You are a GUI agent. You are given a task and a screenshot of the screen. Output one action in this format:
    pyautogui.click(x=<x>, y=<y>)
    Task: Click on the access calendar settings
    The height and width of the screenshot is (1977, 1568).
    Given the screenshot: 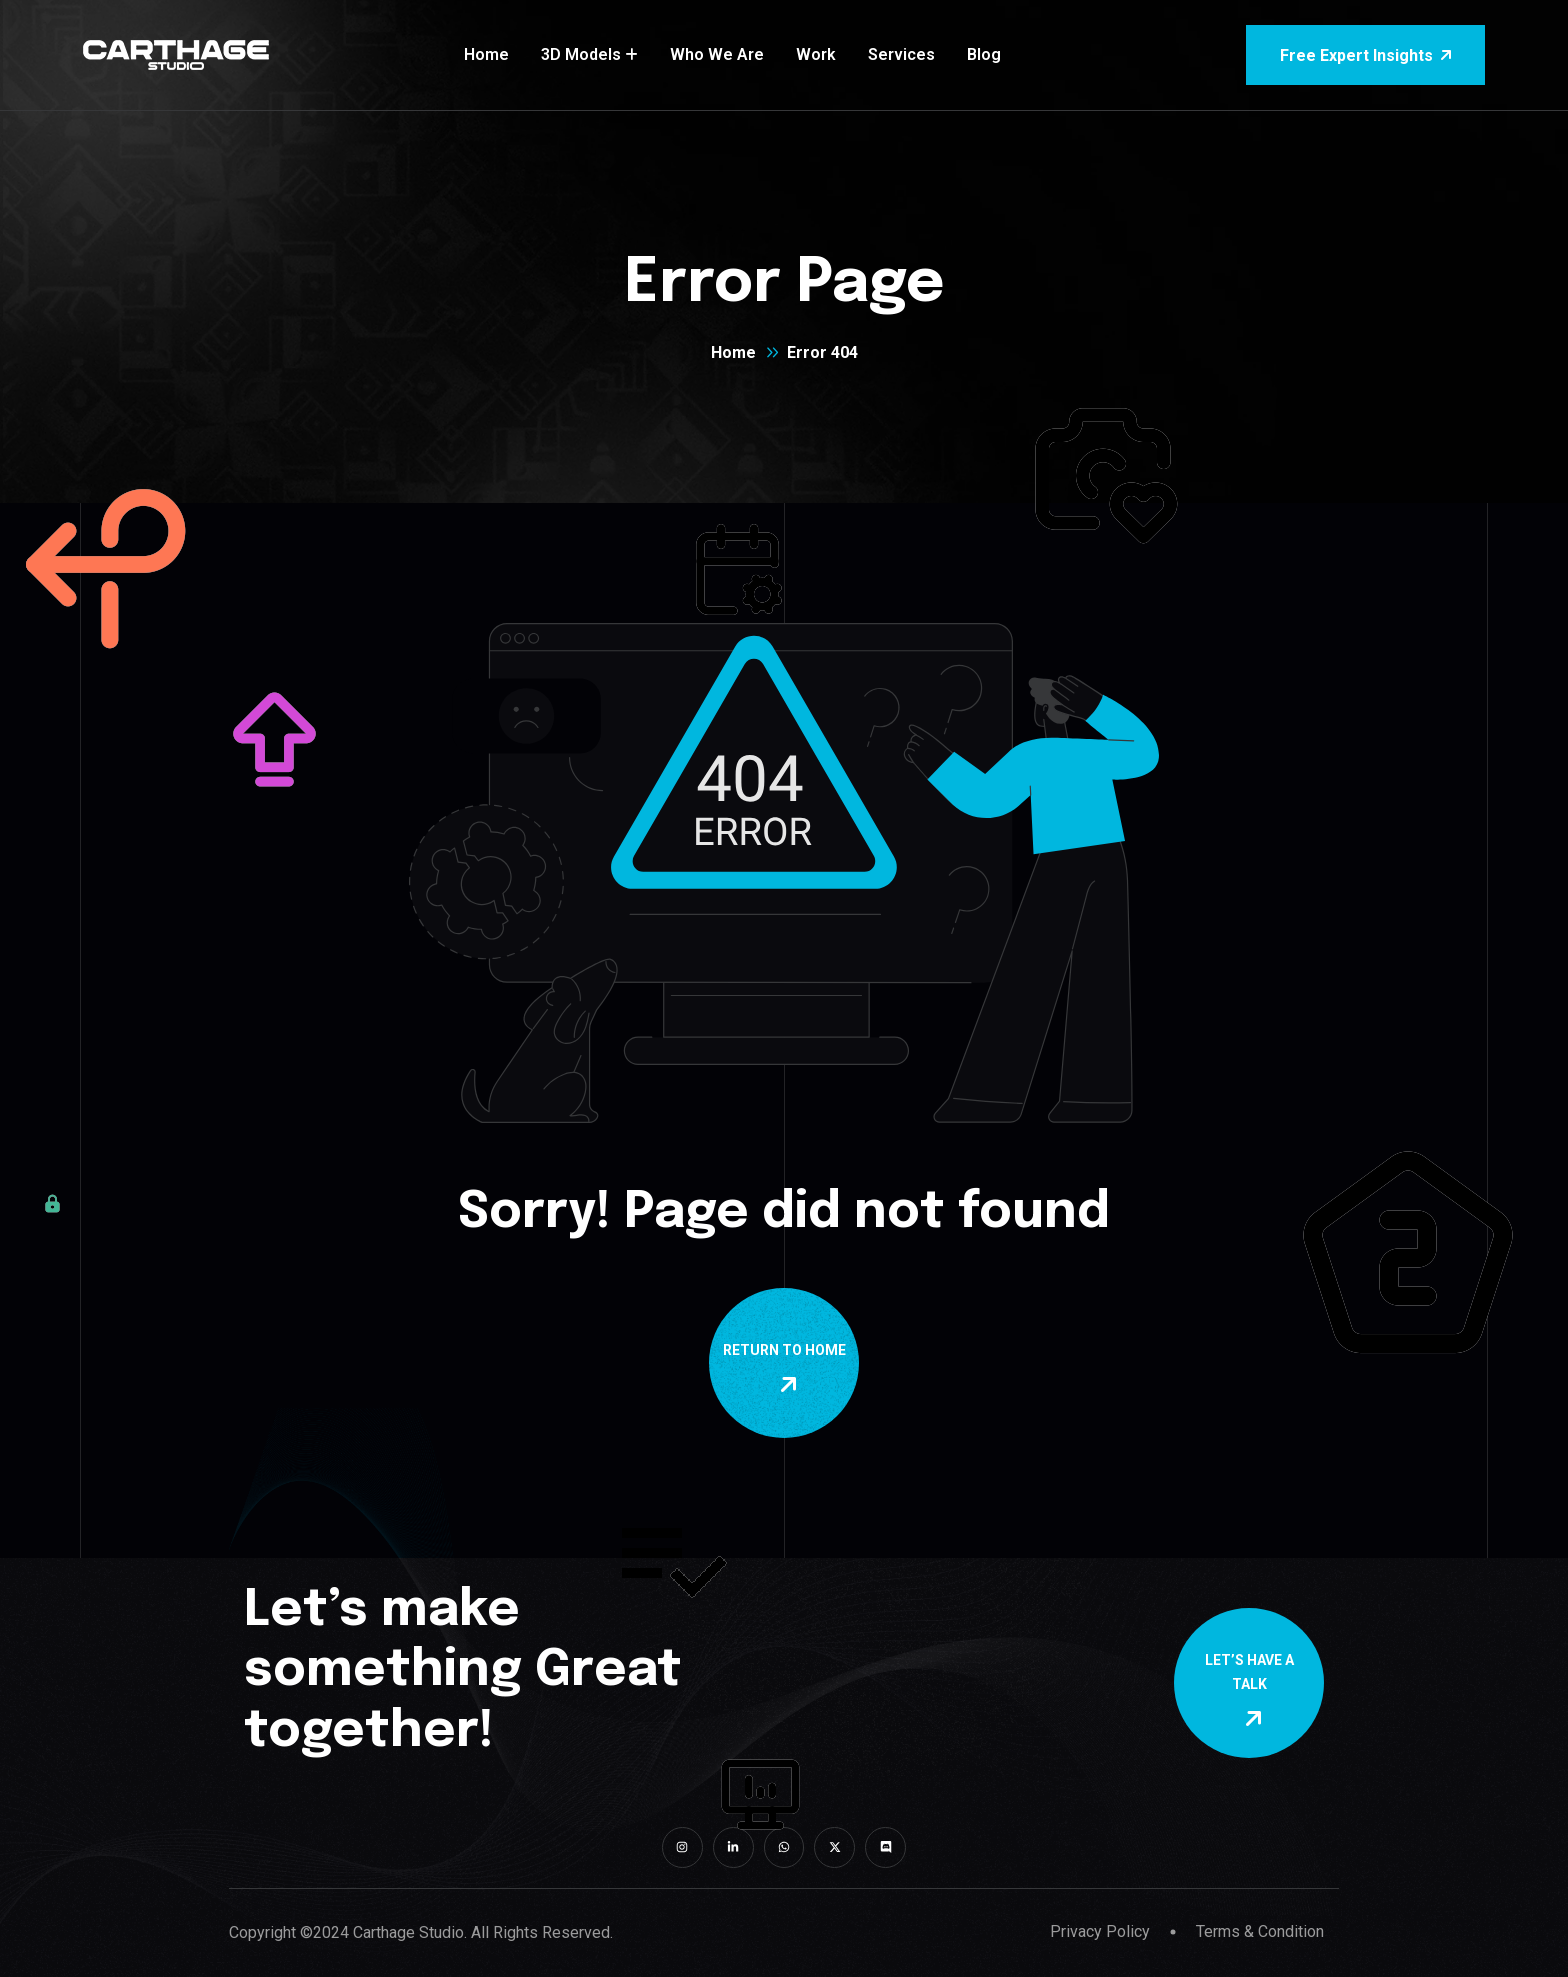 What is the action you would take?
    pyautogui.click(x=737, y=569)
    